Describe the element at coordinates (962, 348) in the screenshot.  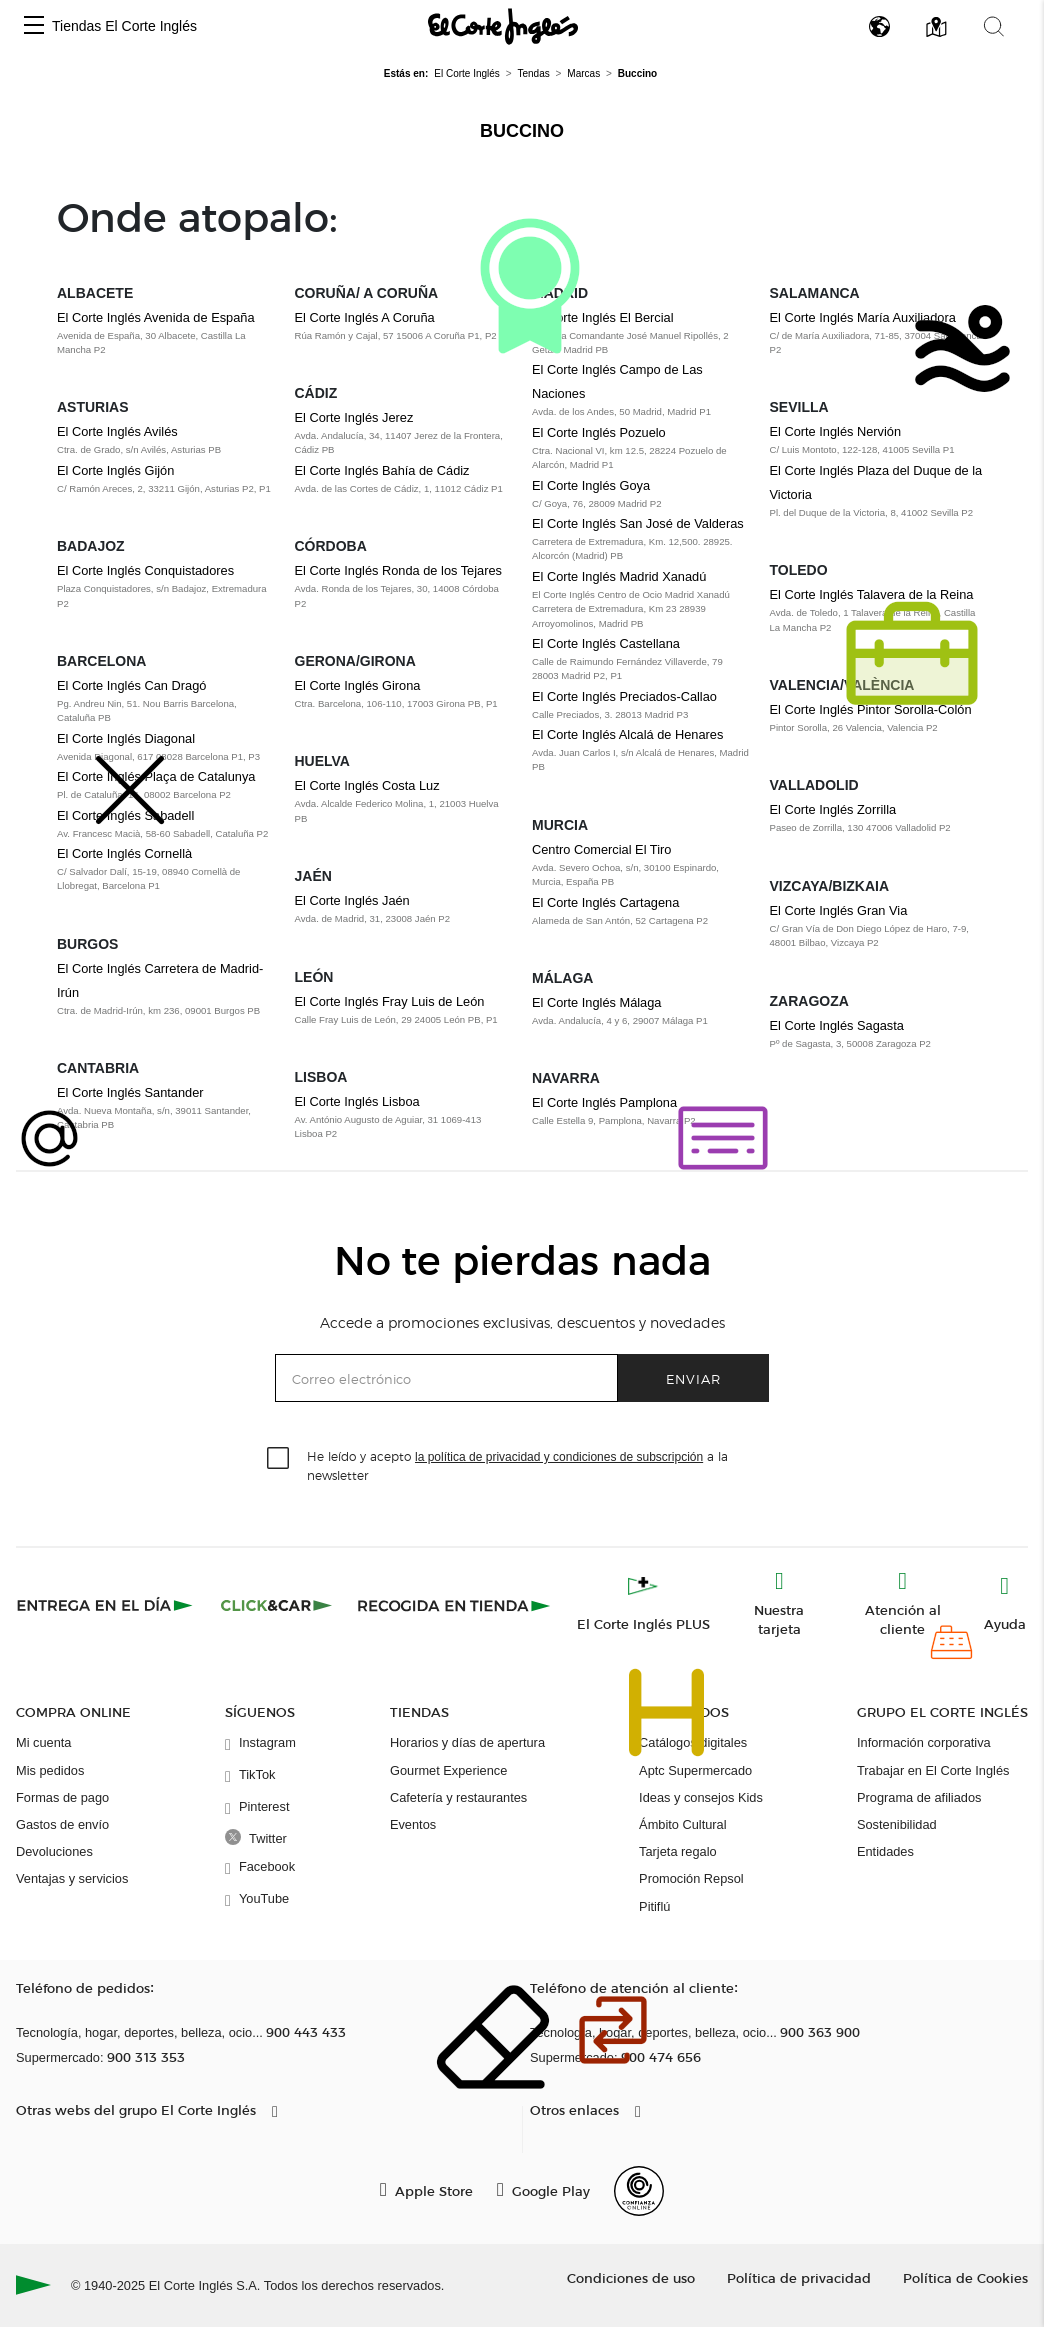
I see `access swimming pool or aquatic facilities` at that location.